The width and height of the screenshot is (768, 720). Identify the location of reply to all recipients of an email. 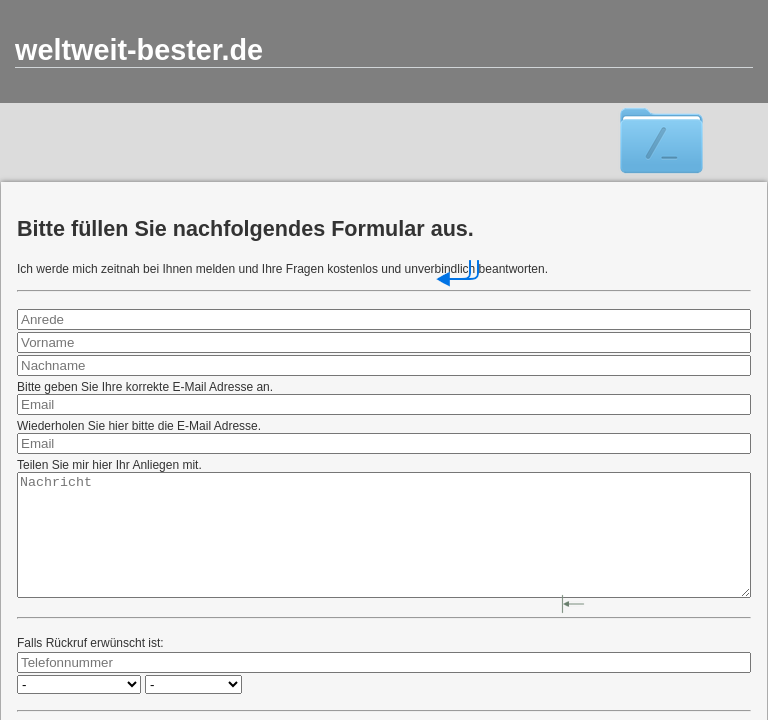
(457, 270).